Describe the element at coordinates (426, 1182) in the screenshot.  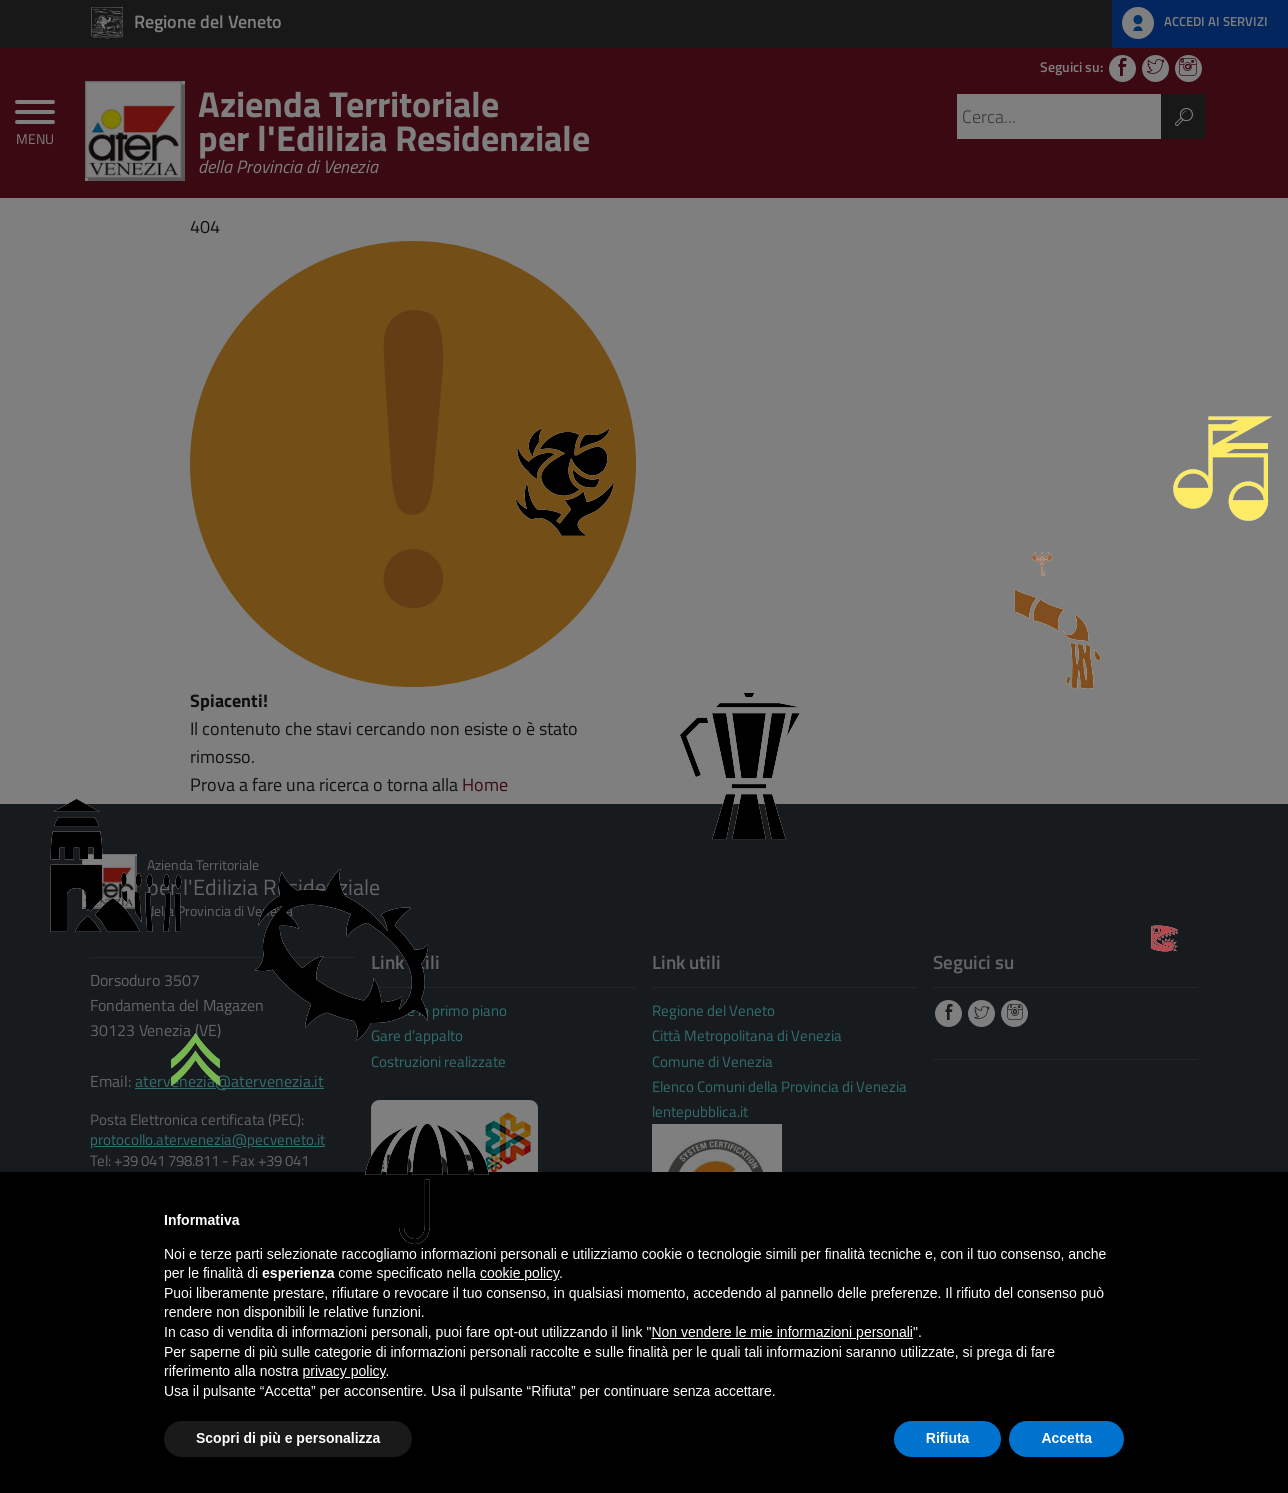
I see `view weather forecast or rain conditions` at that location.